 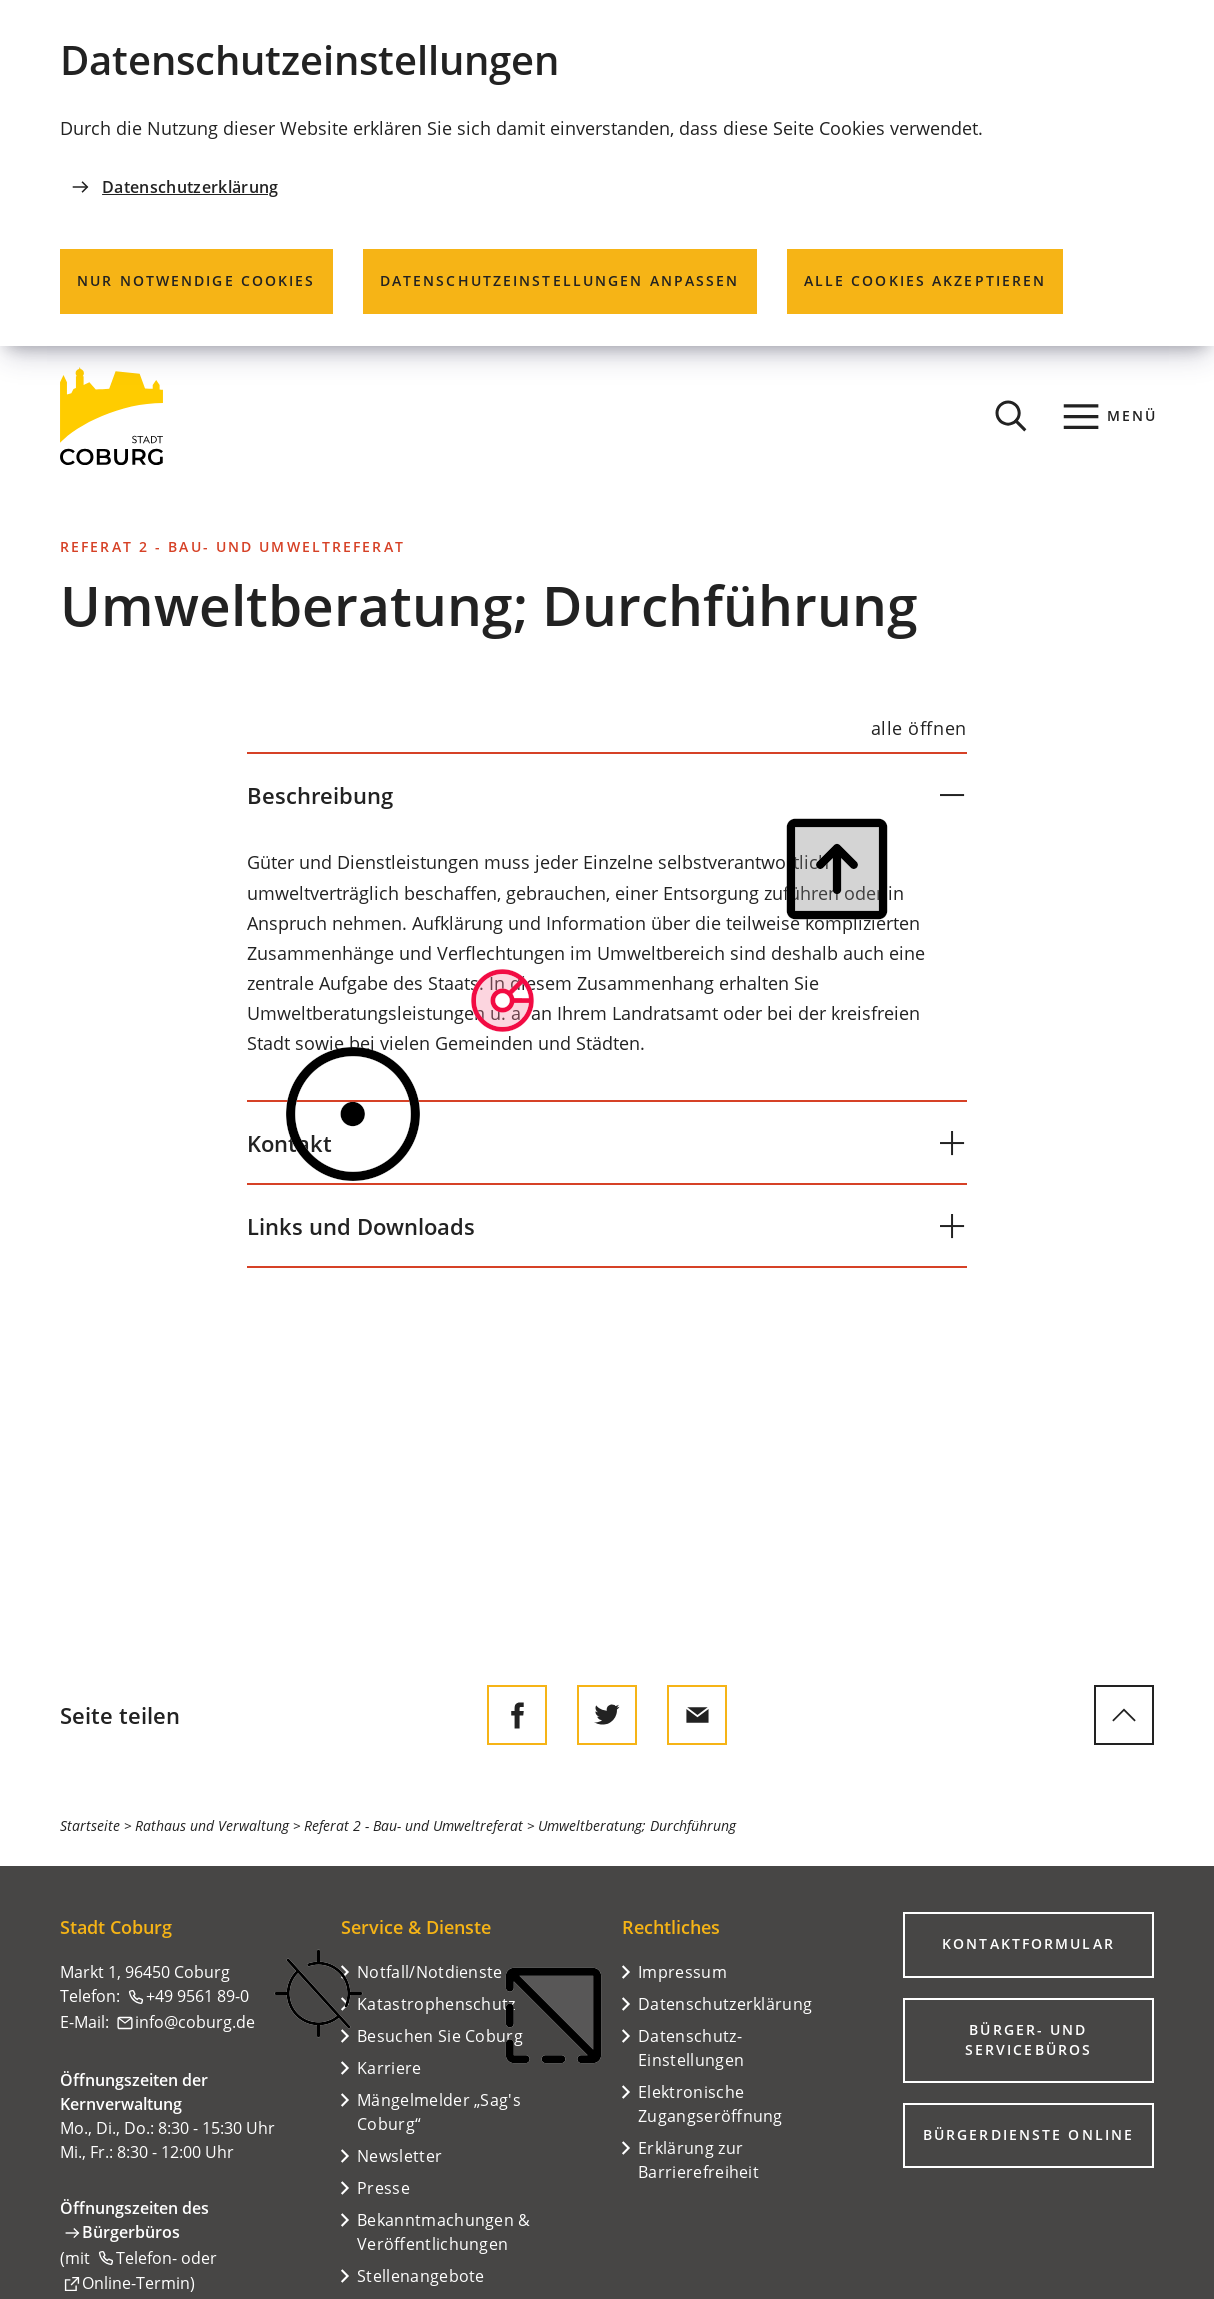 I want to click on invert current selection, so click(x=553, y=2015).